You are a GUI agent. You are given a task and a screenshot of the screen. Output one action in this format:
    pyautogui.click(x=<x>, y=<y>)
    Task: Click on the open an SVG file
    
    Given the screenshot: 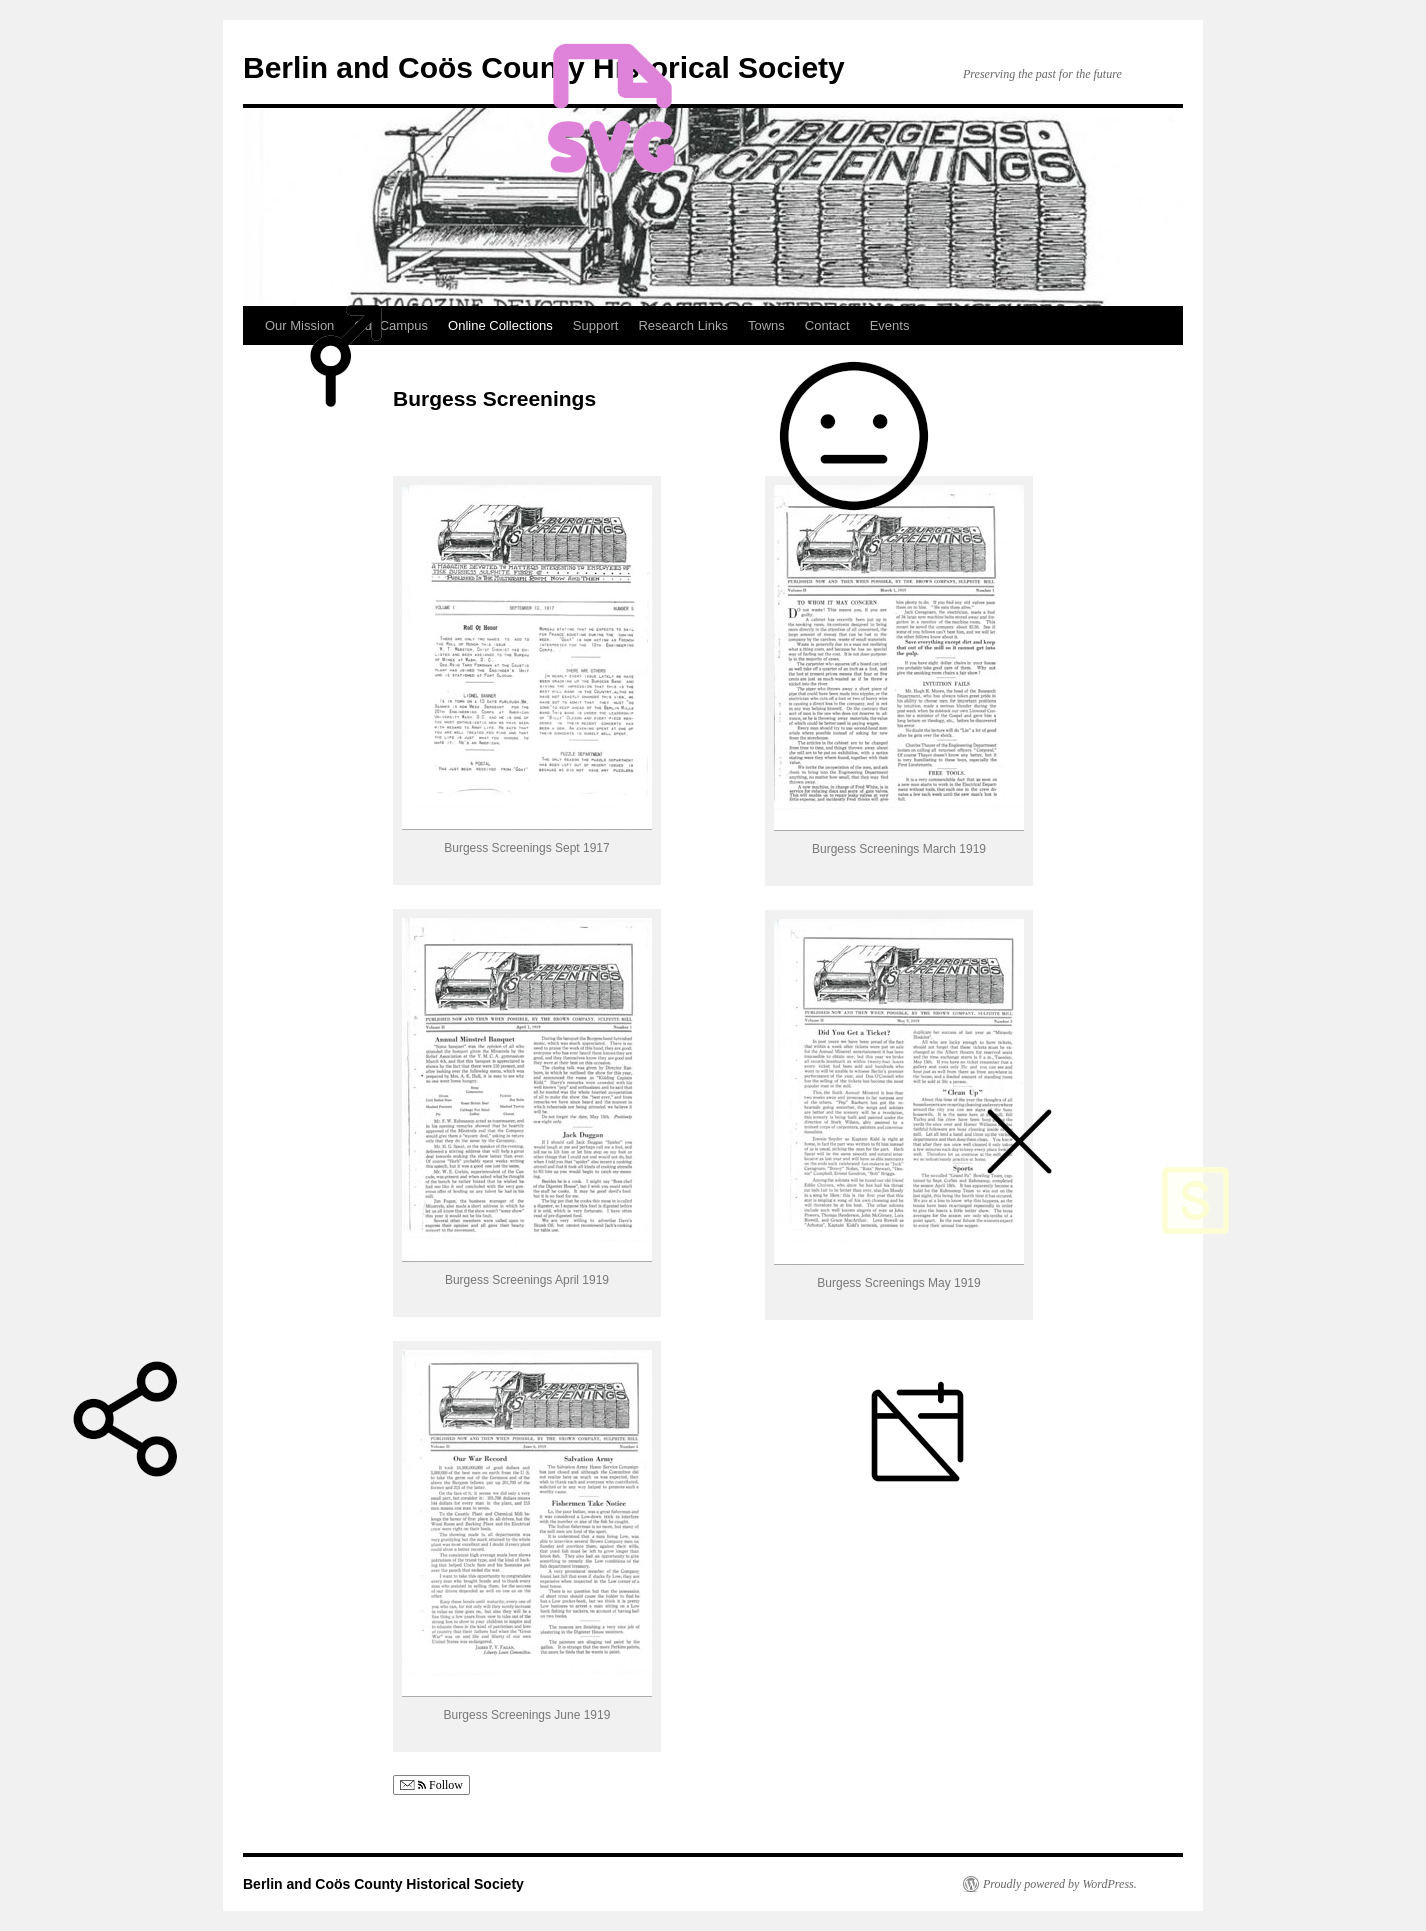 What is the action you would take?
    pyautogui.click(x=612, y=113)
    